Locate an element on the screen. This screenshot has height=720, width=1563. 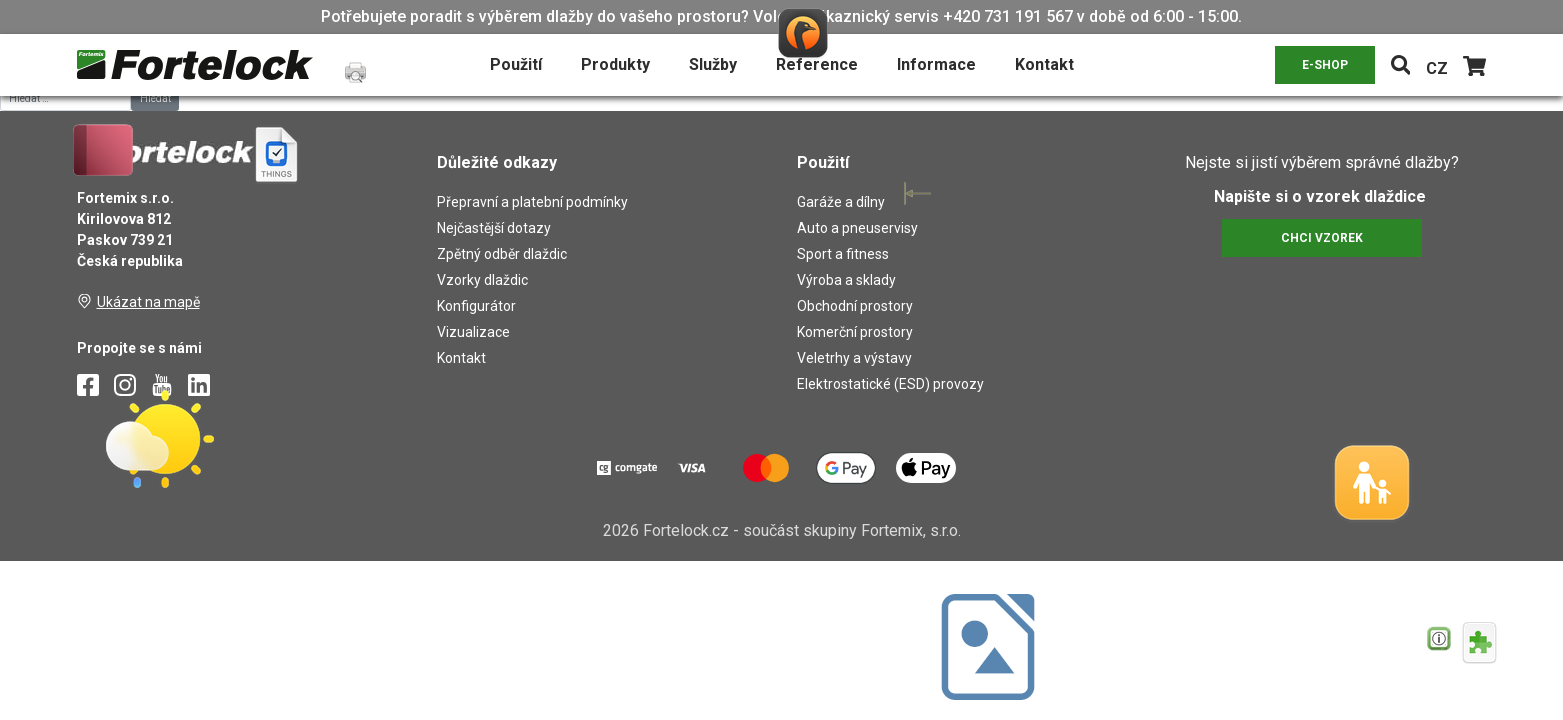
view hardware information and system specs is located at coordinates (1439, 639).